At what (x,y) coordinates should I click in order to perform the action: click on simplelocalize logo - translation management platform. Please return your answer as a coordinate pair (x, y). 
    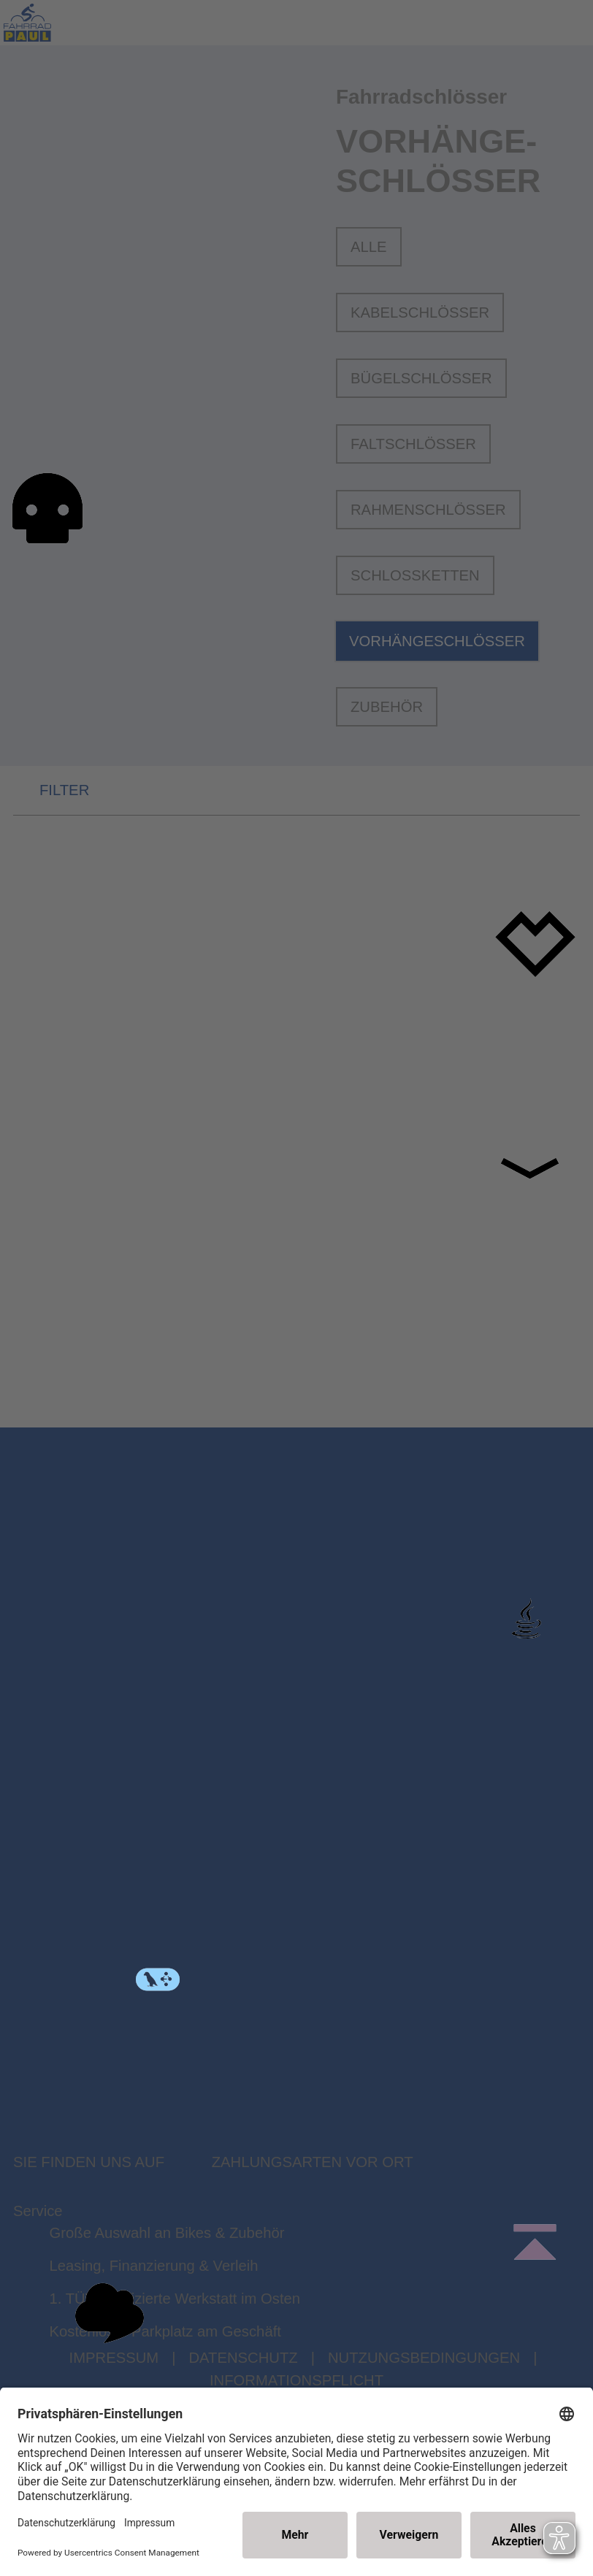
    Looking at the image, I should click on (110, 2313).